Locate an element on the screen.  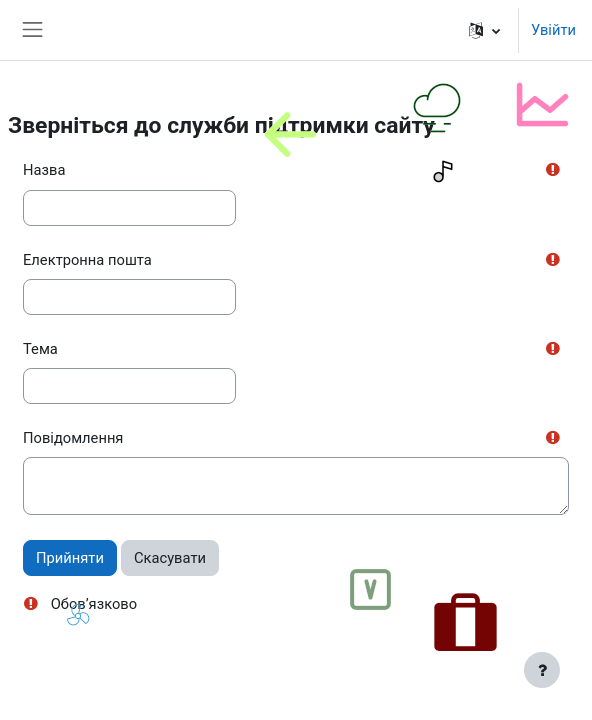
view analytics or statistics is located at coordinates (542, 104).